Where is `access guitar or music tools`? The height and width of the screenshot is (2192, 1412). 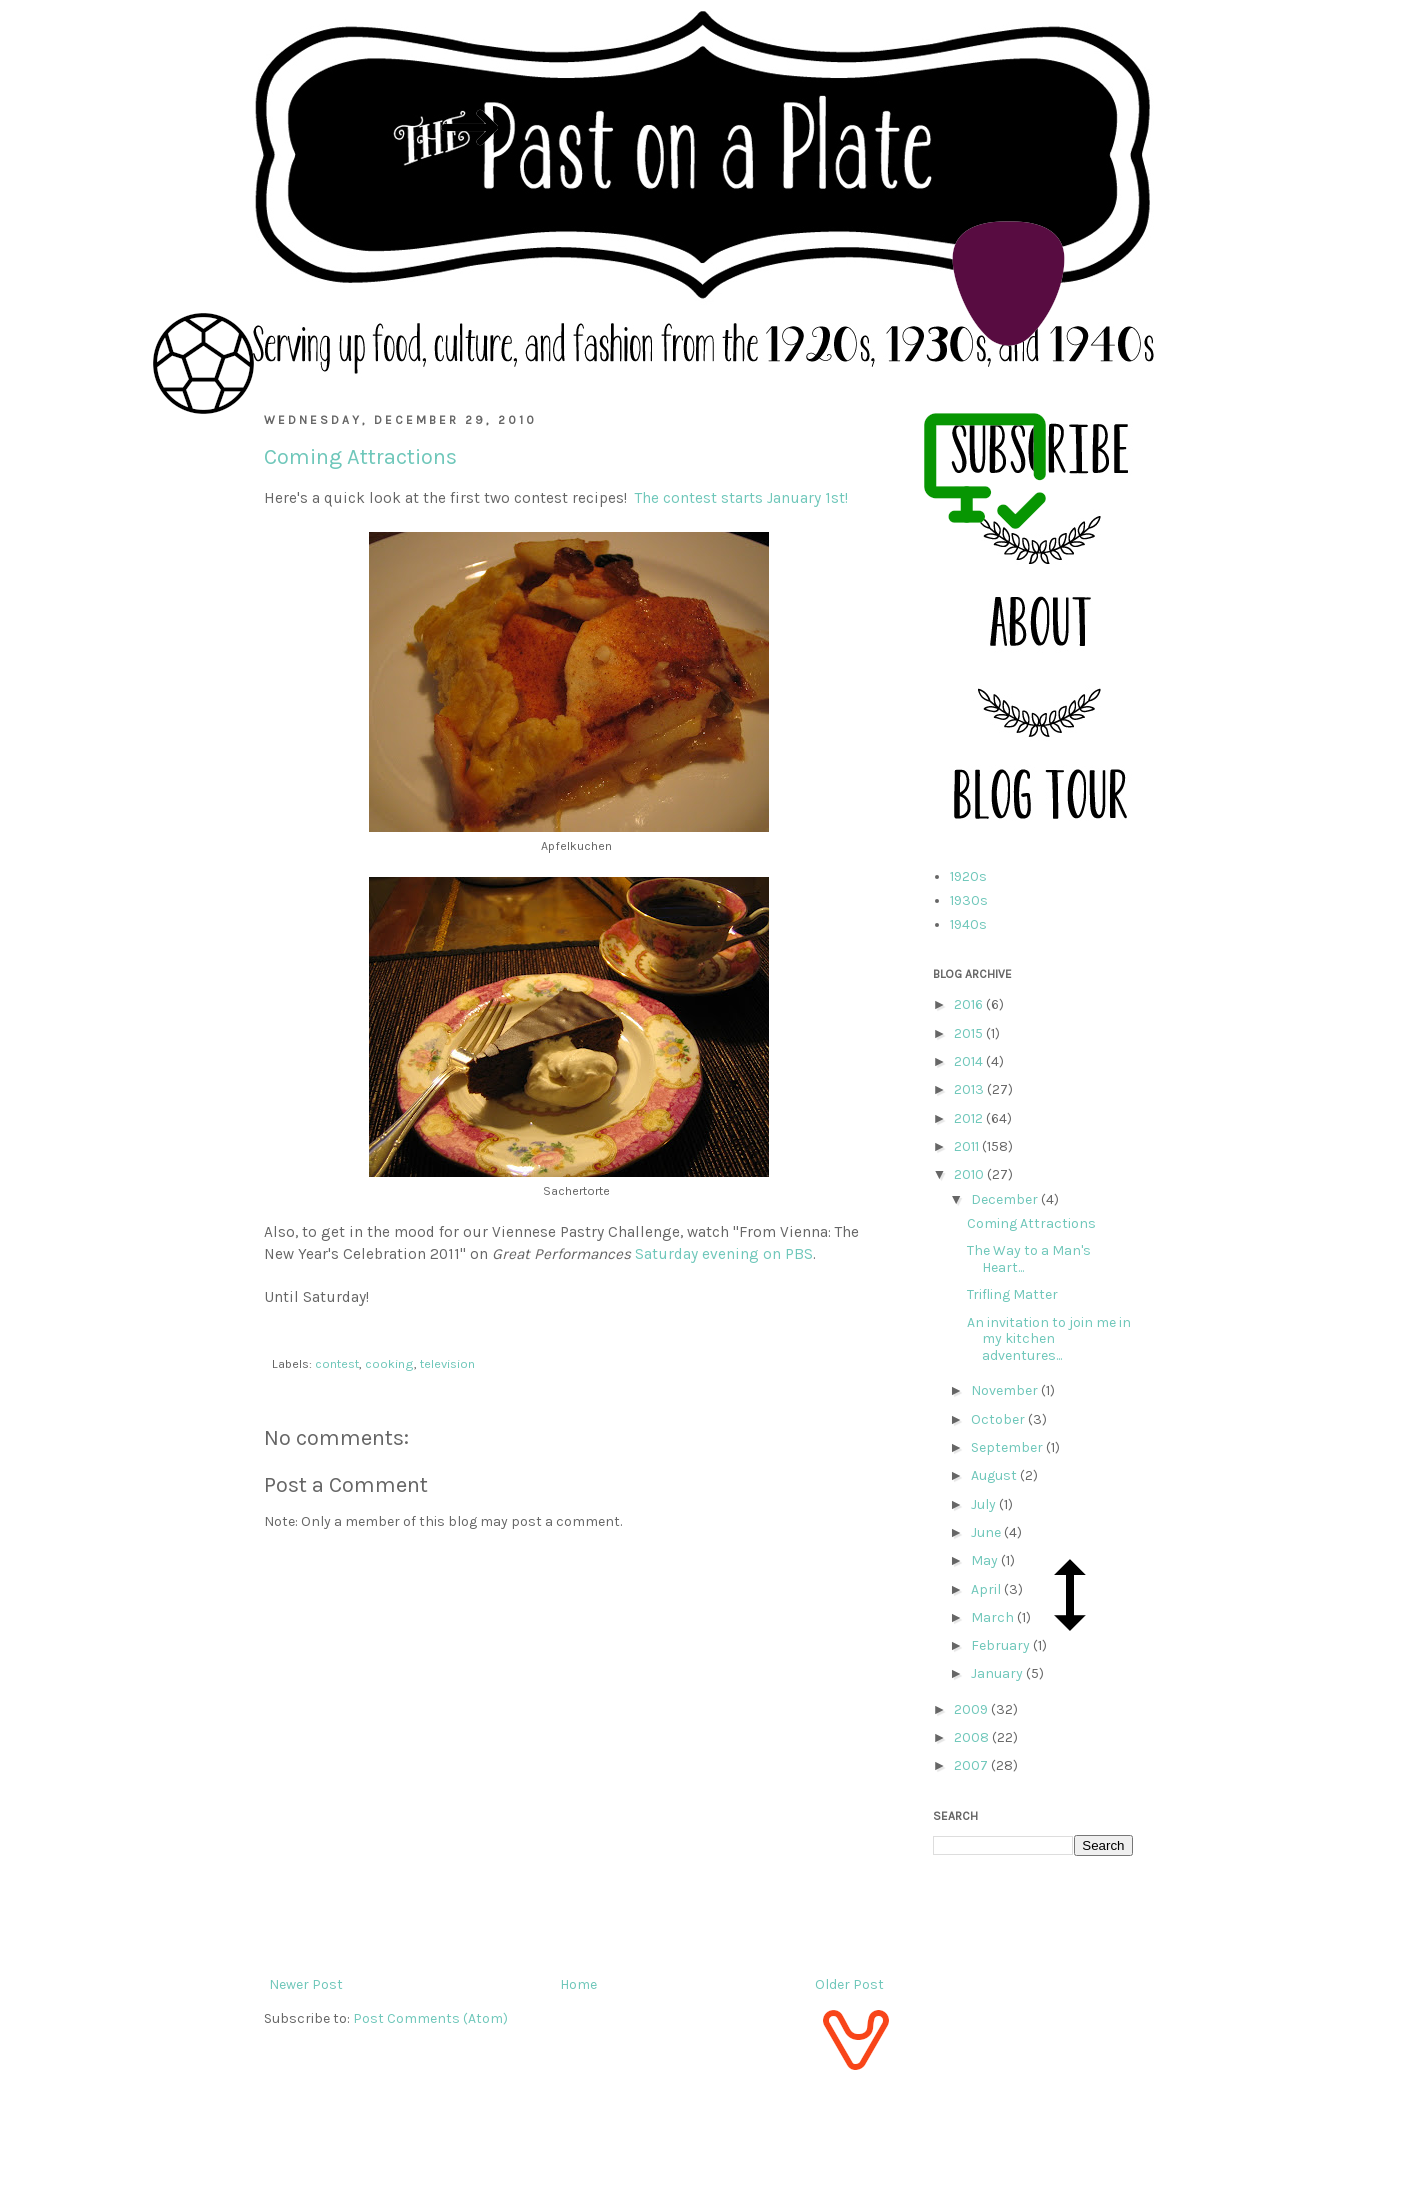
access guitar or music tools is located at coordinates (1008, 283).